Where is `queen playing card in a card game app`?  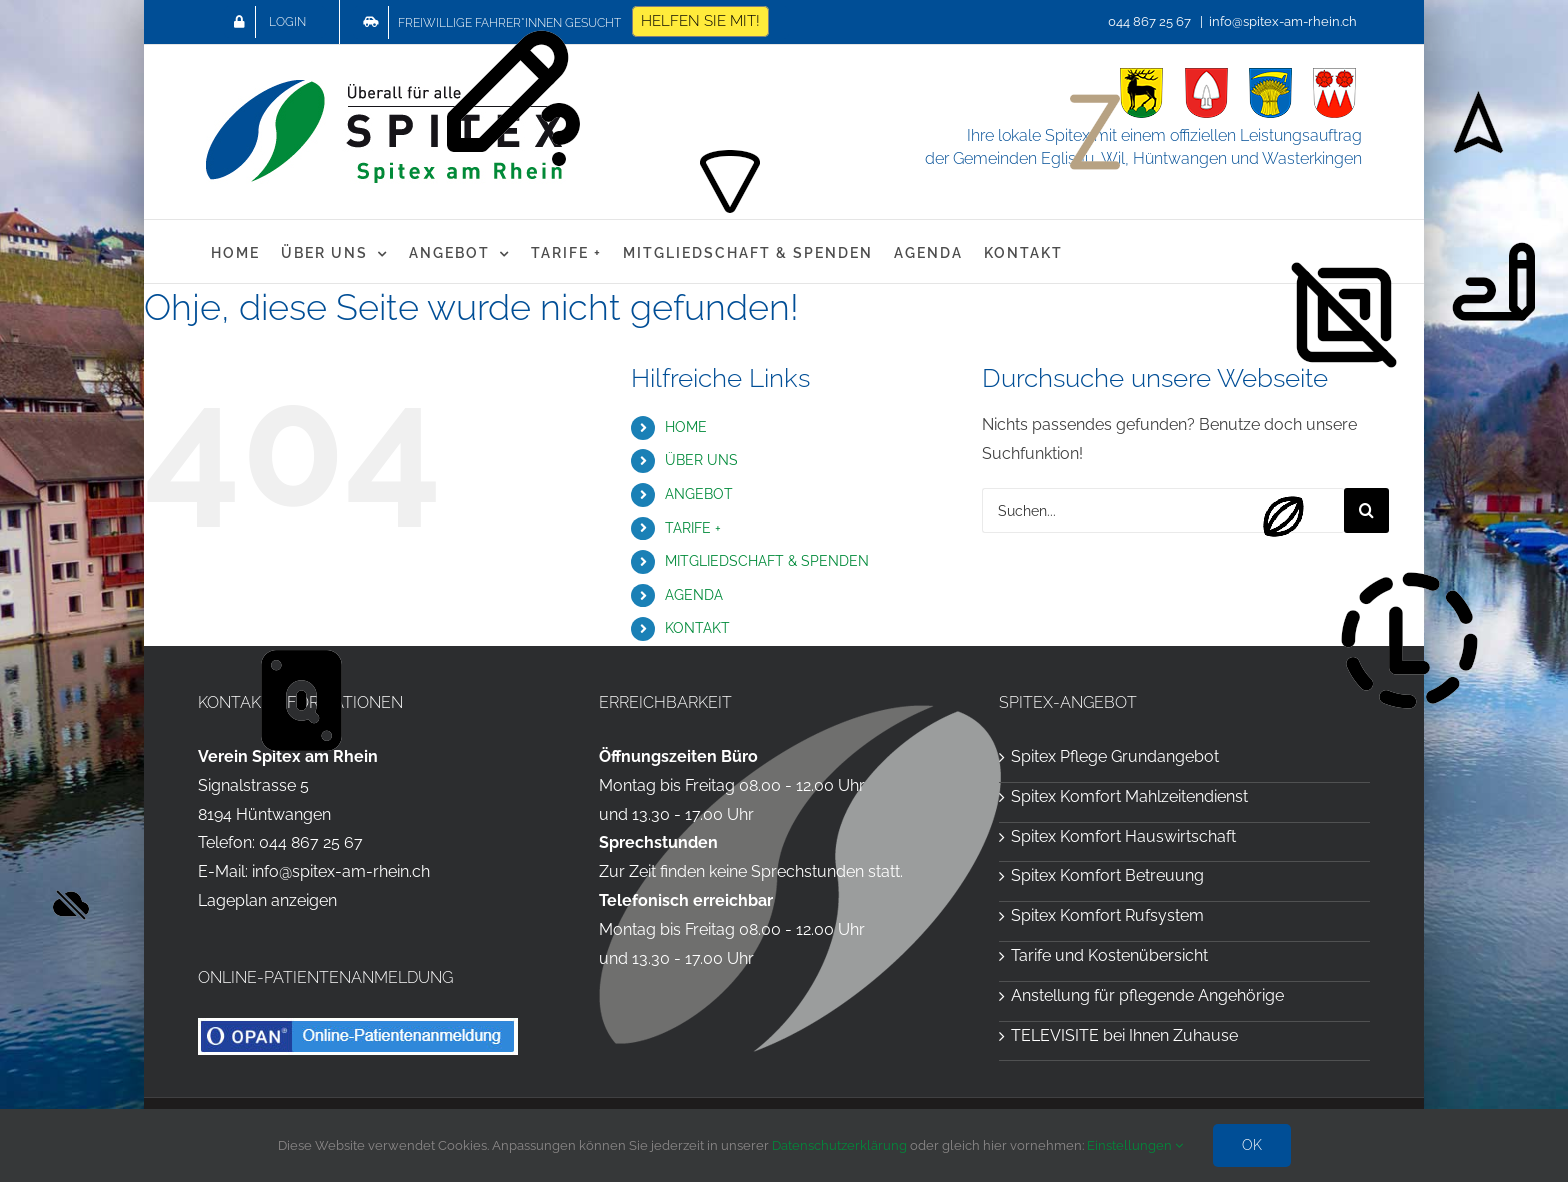
queen playing card in a card game app is located at coordinates (301, 700).